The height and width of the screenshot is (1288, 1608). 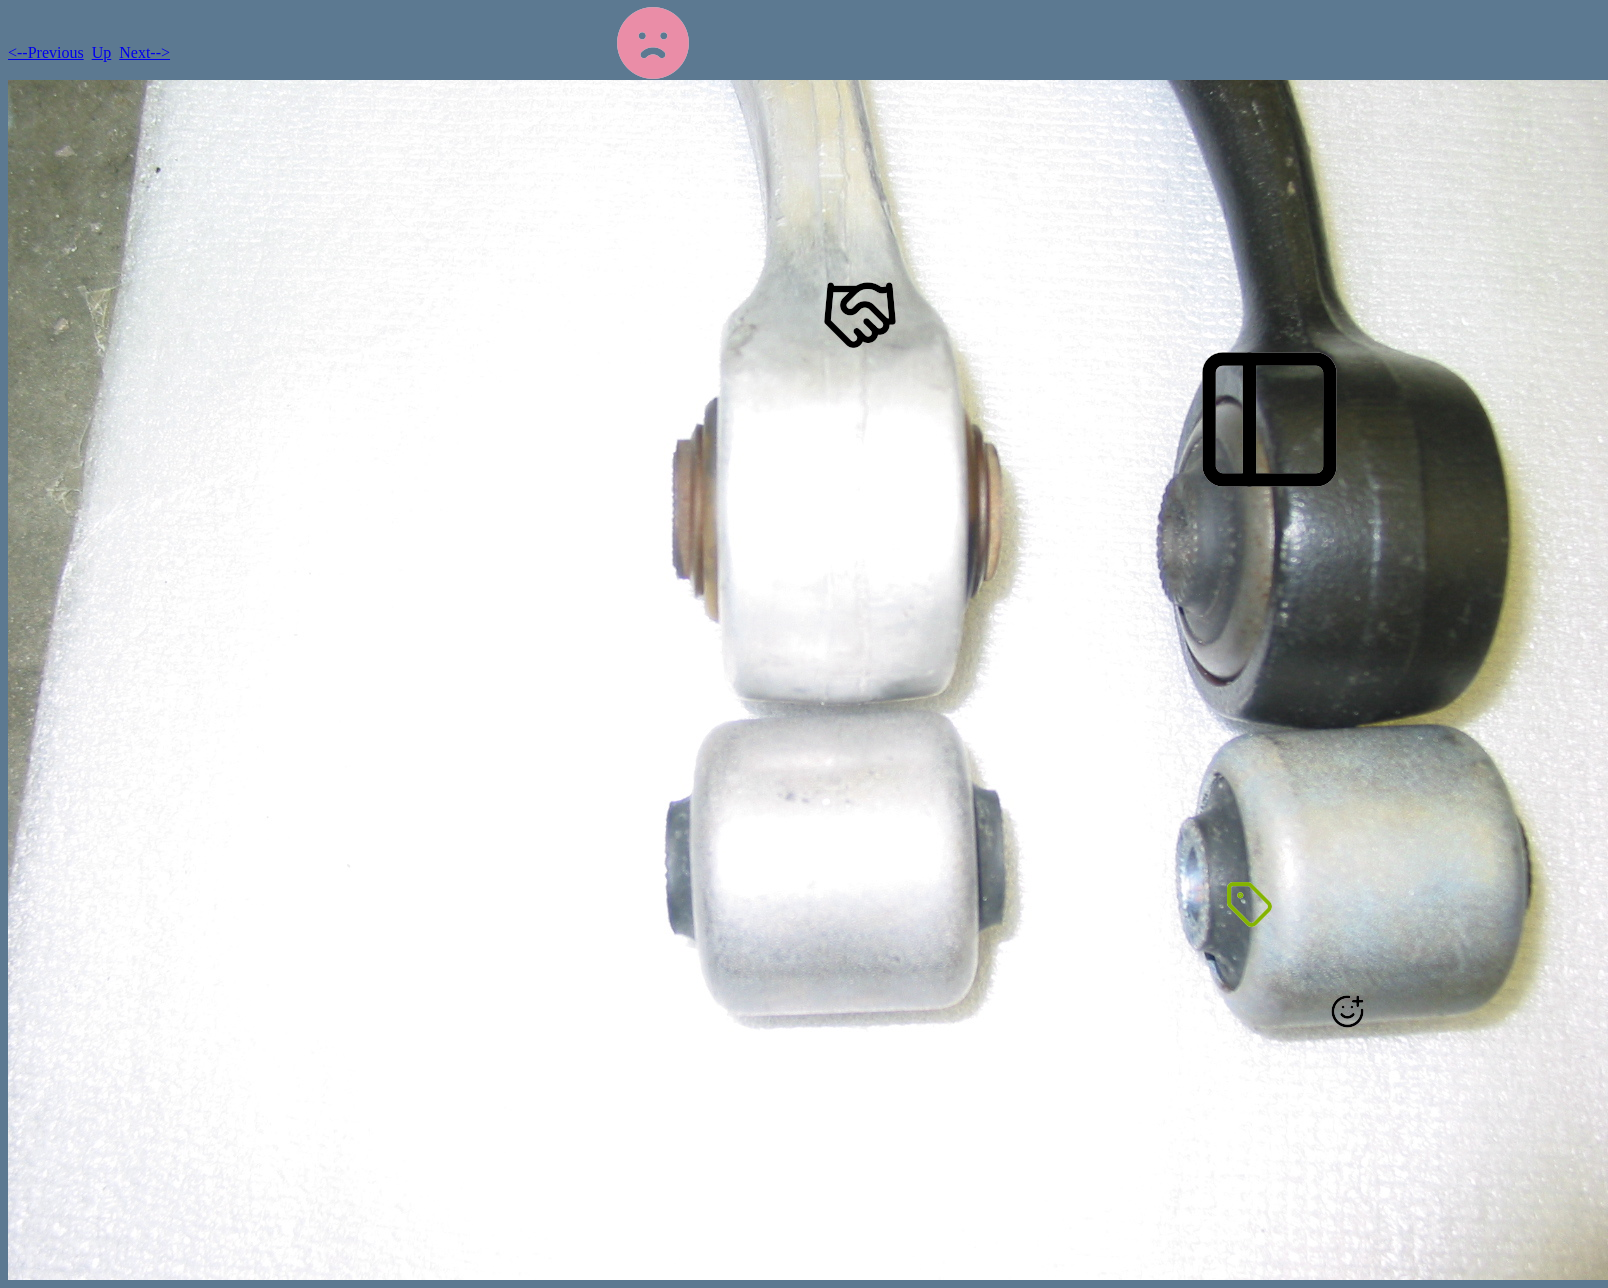 What do you see at coordinates (860, 315) in the screenshot?
I see `indicates a partnership or collaboration feature` at bounding box center [860, 315].